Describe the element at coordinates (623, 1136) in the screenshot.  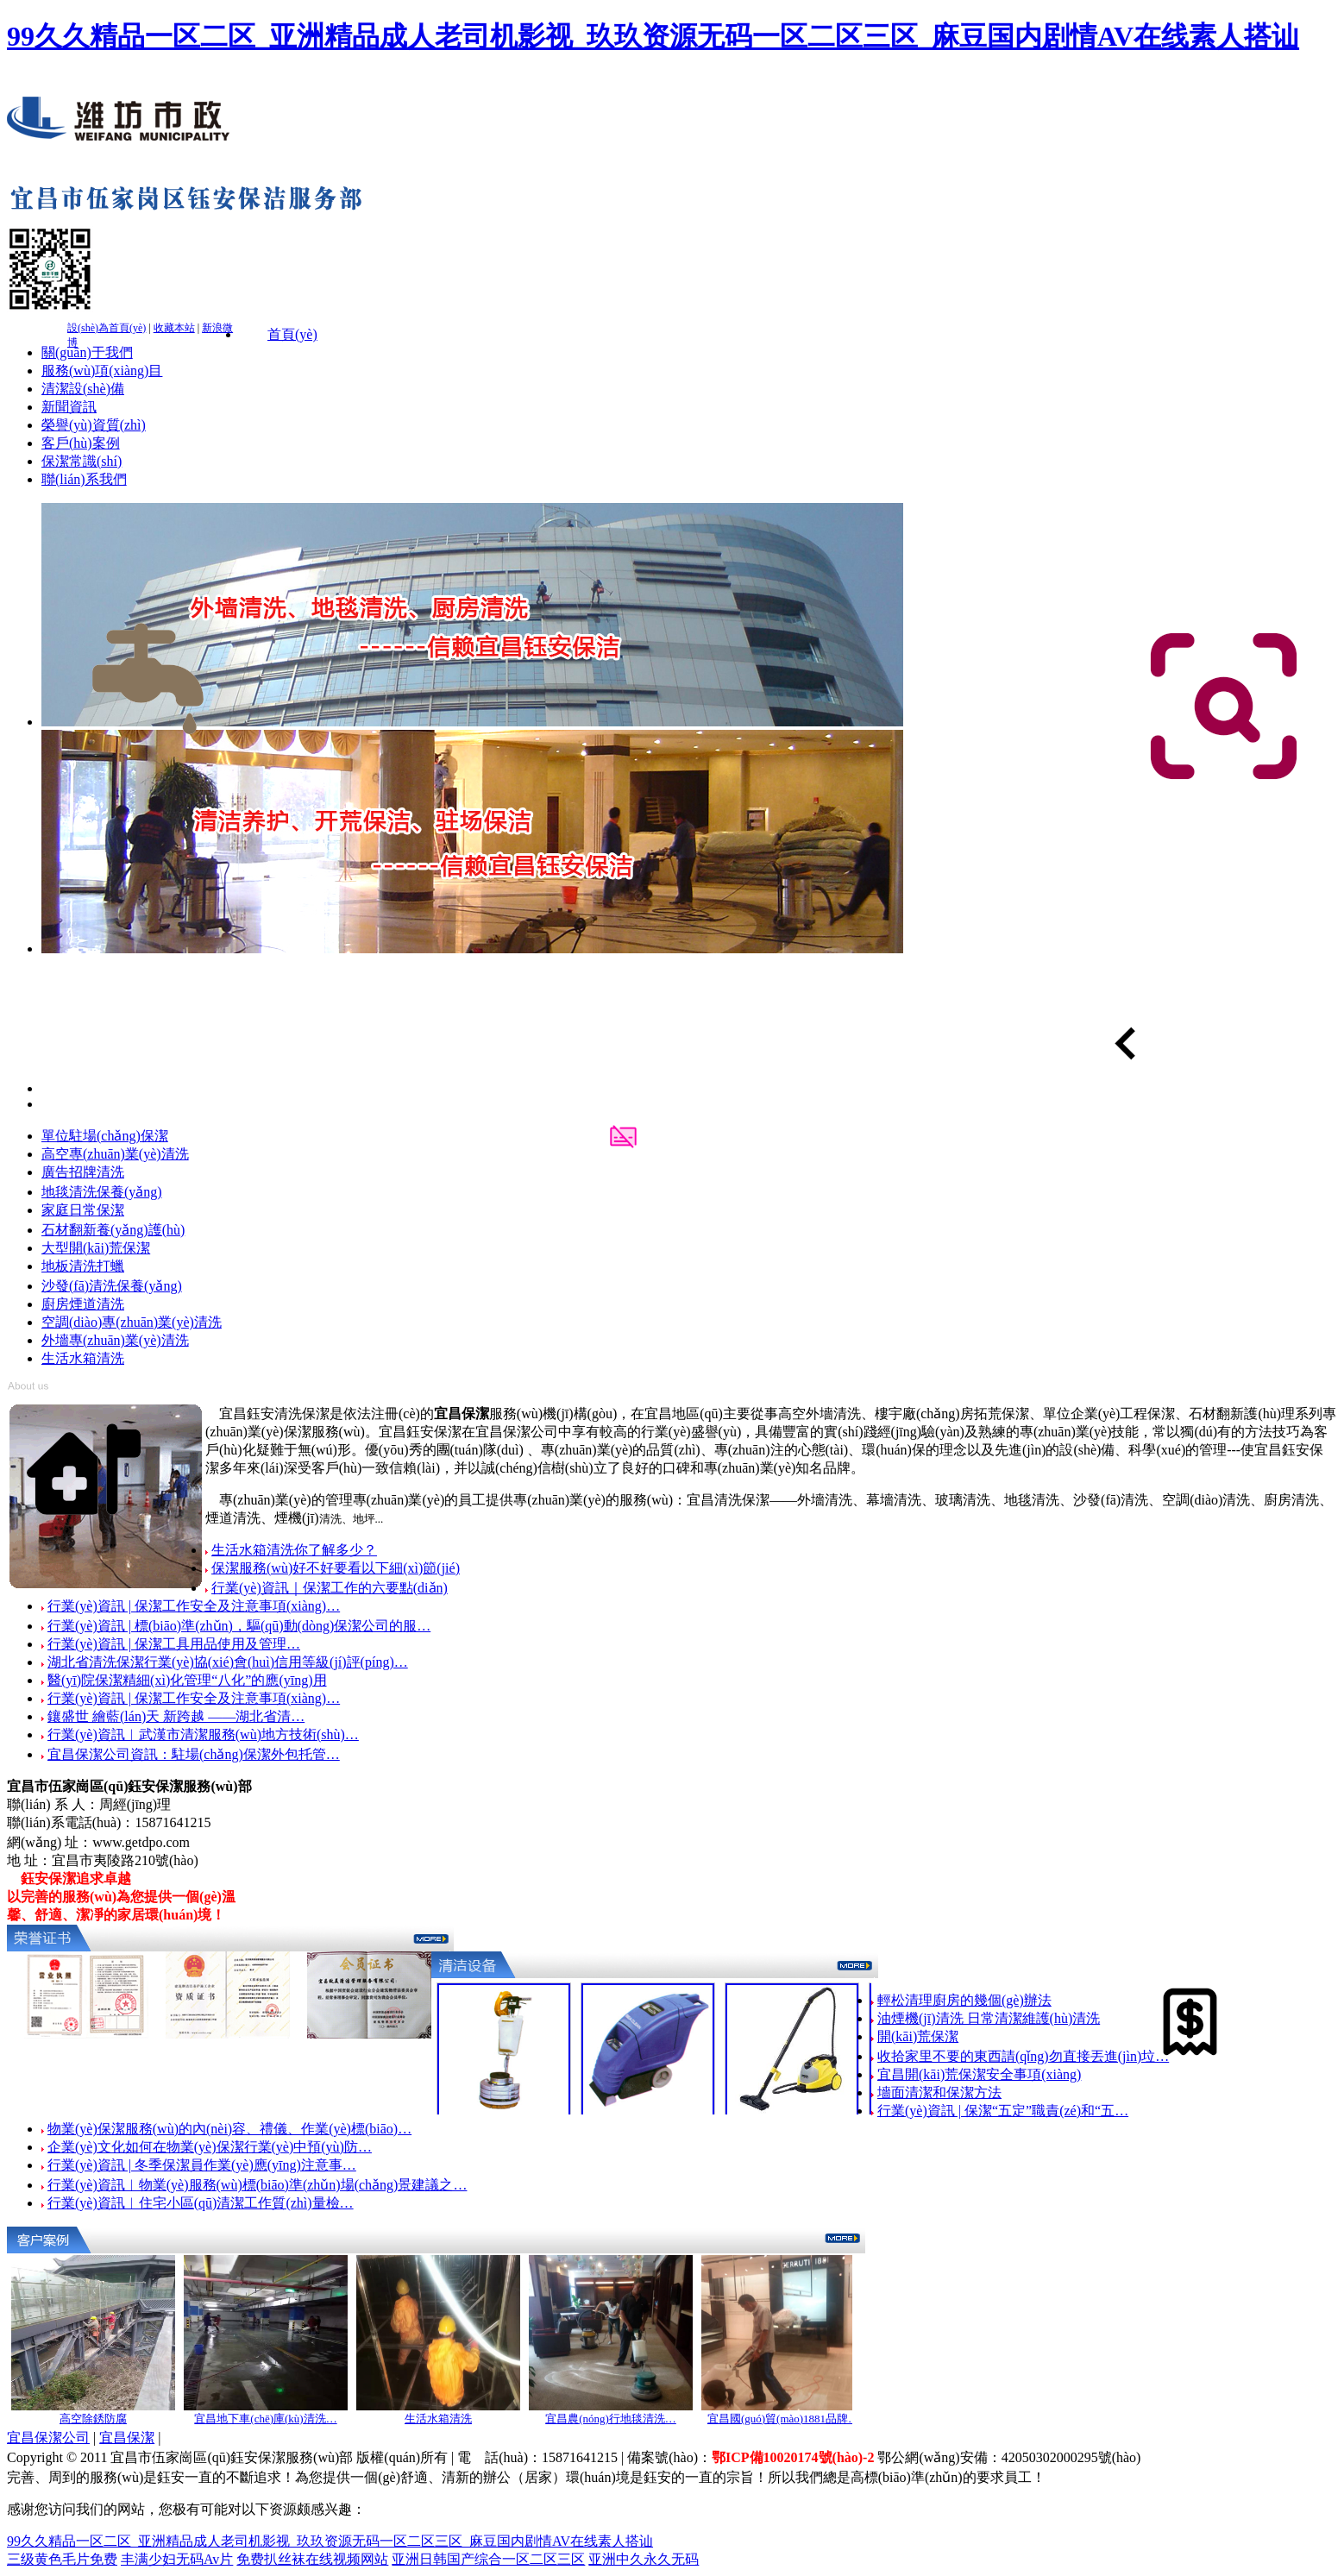
I see `disable subtitles or closed captions` at that location.